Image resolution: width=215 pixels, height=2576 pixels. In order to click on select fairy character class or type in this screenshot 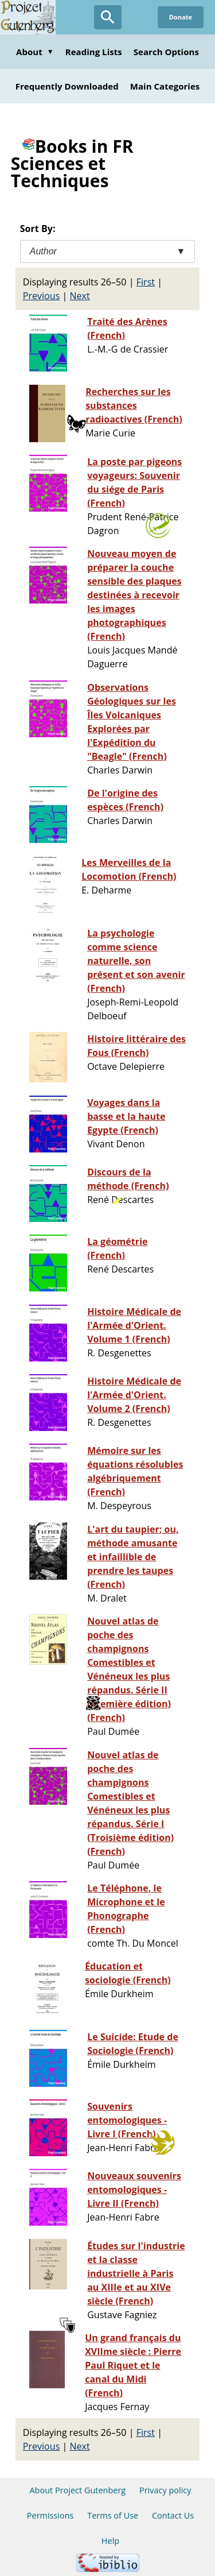, I will do `click(76, 423)`.